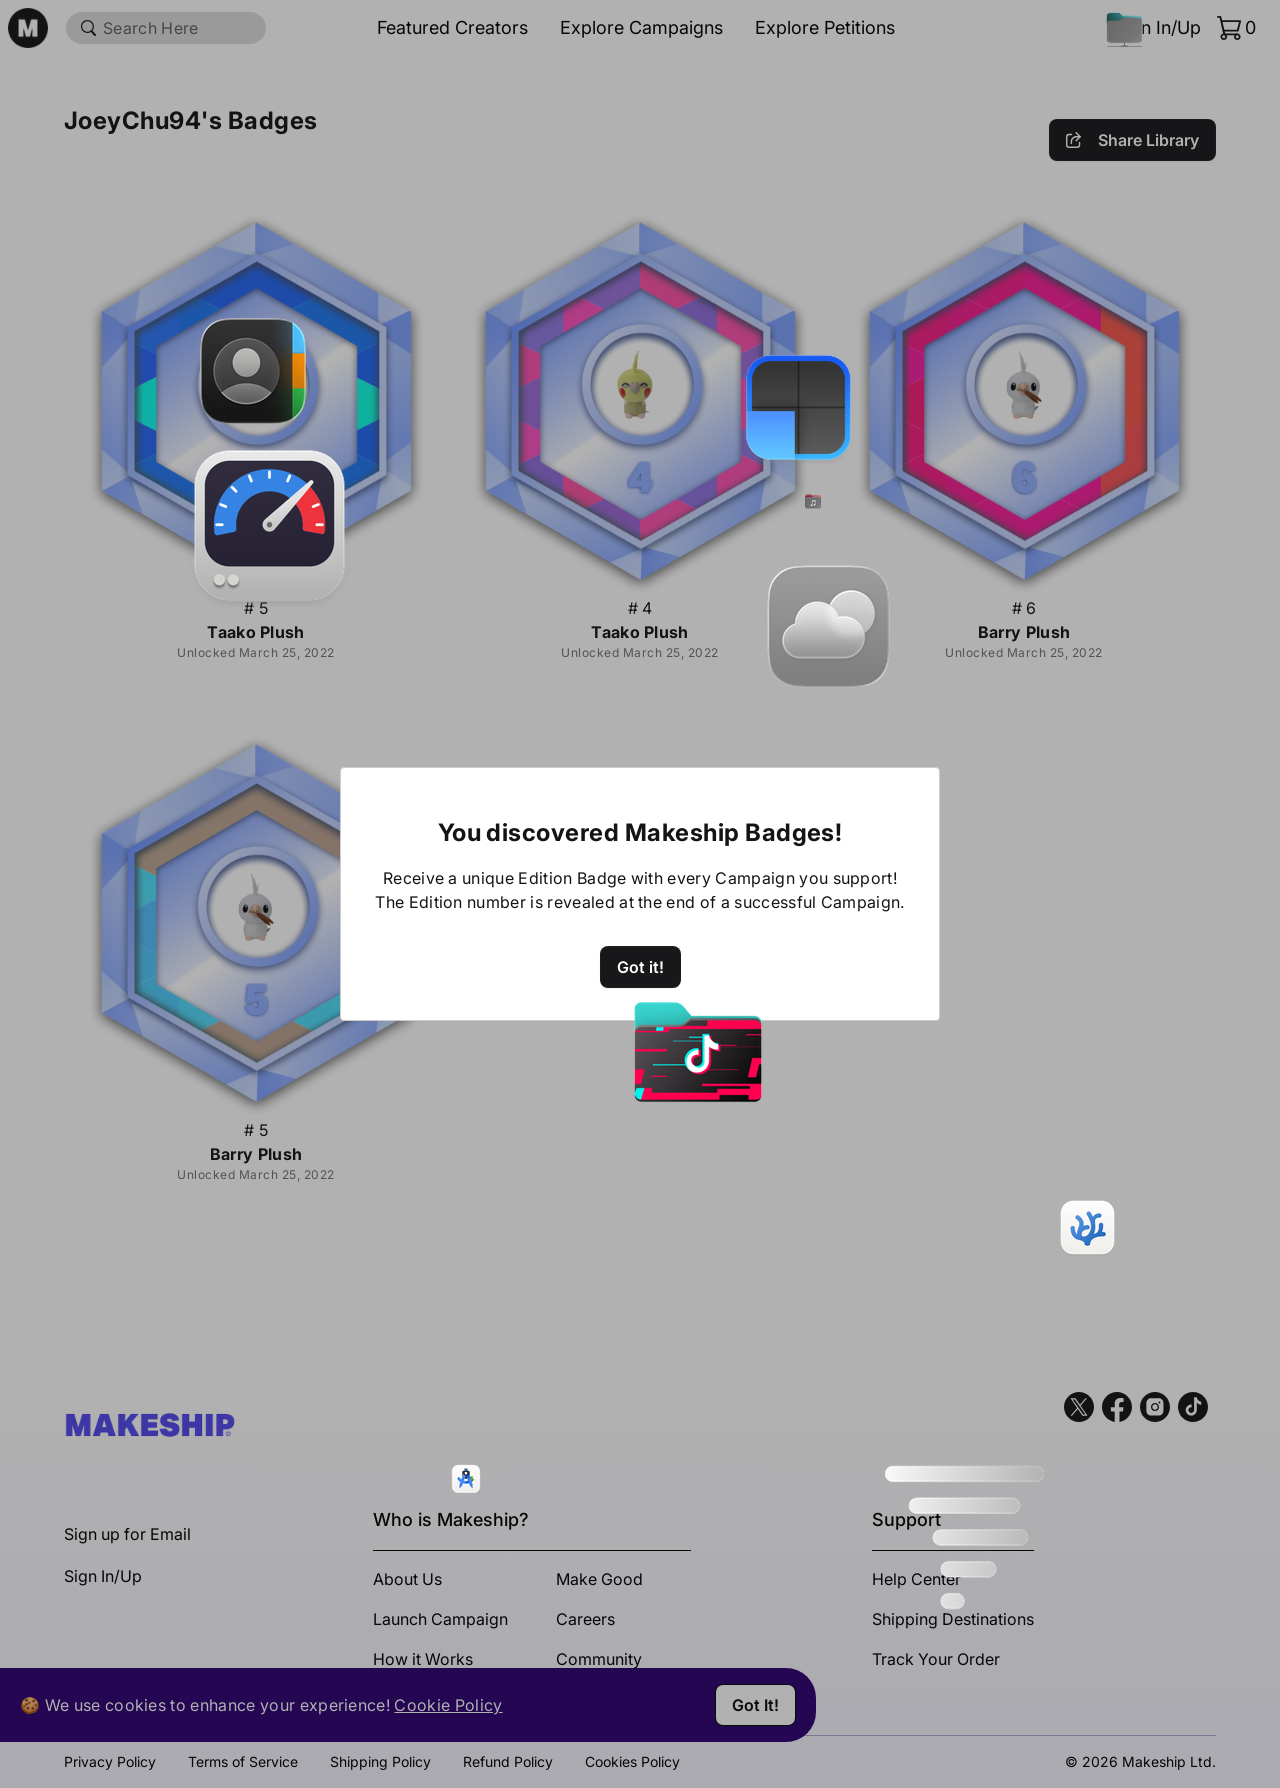 The height and width of the screenshot is (1788, 1280). What do you see at coordinates (798, 407) in the screenshot?
I see `switch to the bottom-left workspace` at bounding box center [798, 407].